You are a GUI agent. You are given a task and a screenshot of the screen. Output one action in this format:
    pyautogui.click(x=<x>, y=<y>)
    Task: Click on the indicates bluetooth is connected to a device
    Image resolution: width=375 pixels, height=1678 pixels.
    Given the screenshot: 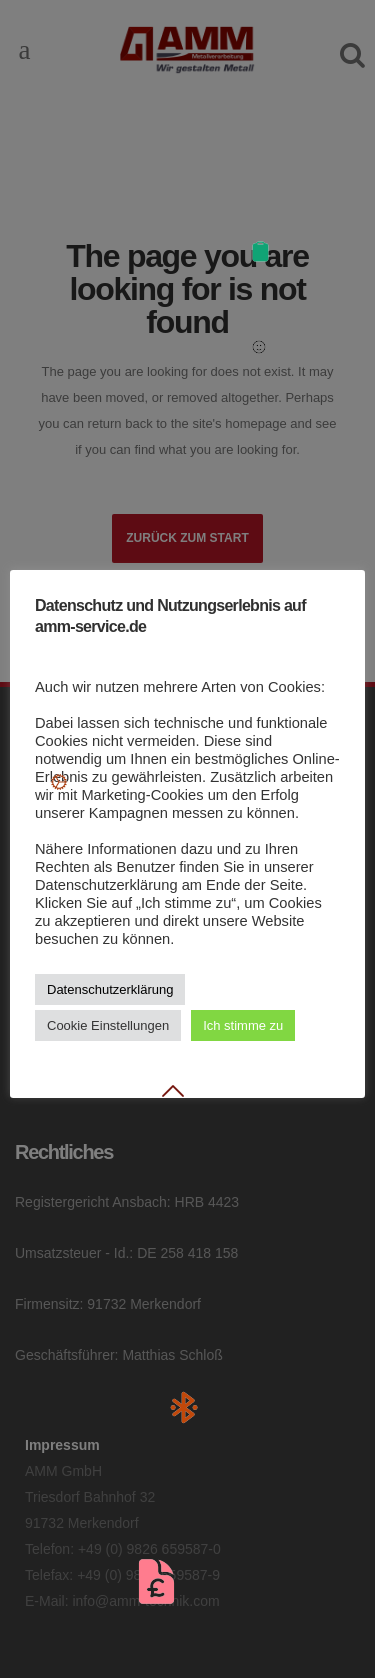 What is the action you would take?
    pyautogui.click(x=183, y=1407)
    